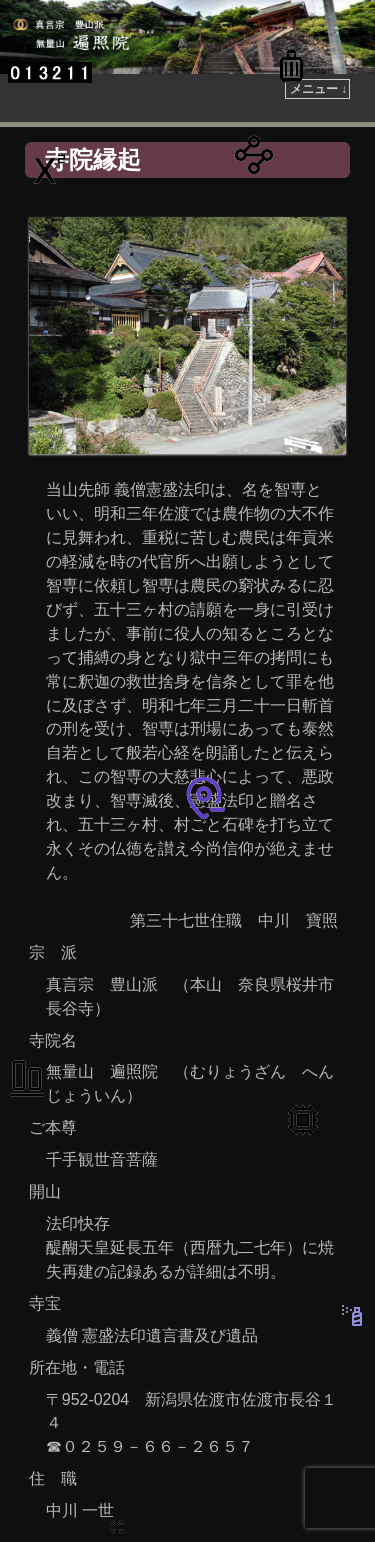 The image size is (375, 1542). What do you see at coordinates (254, 155) in the screenshot?
I see `view route waypoints or path nodes` at bounding box center [254, 155].